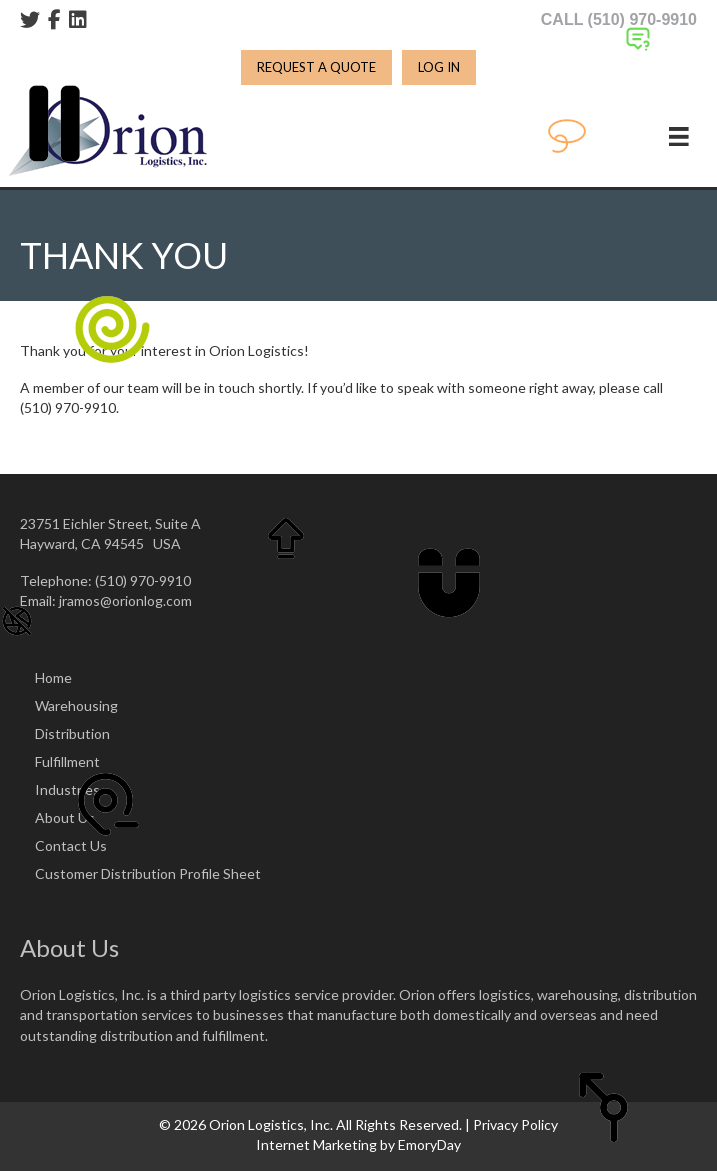  I want to click on camera aperture disabled, so click(17, 621).